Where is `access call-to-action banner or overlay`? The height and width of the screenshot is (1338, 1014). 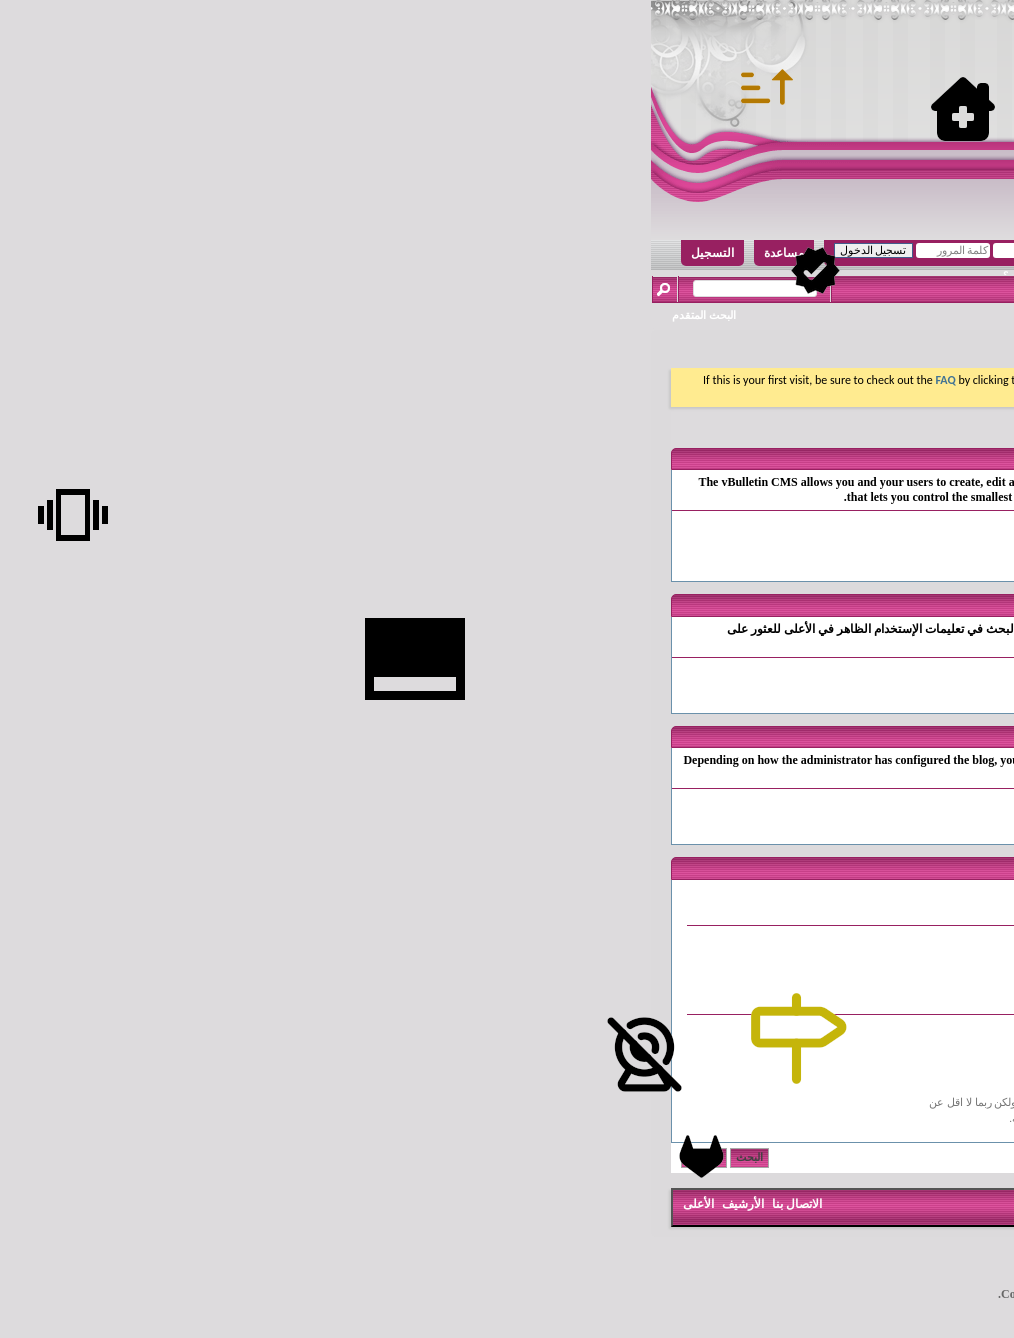 access call-to-action banner or overlay is located at coordinates (415, 659).